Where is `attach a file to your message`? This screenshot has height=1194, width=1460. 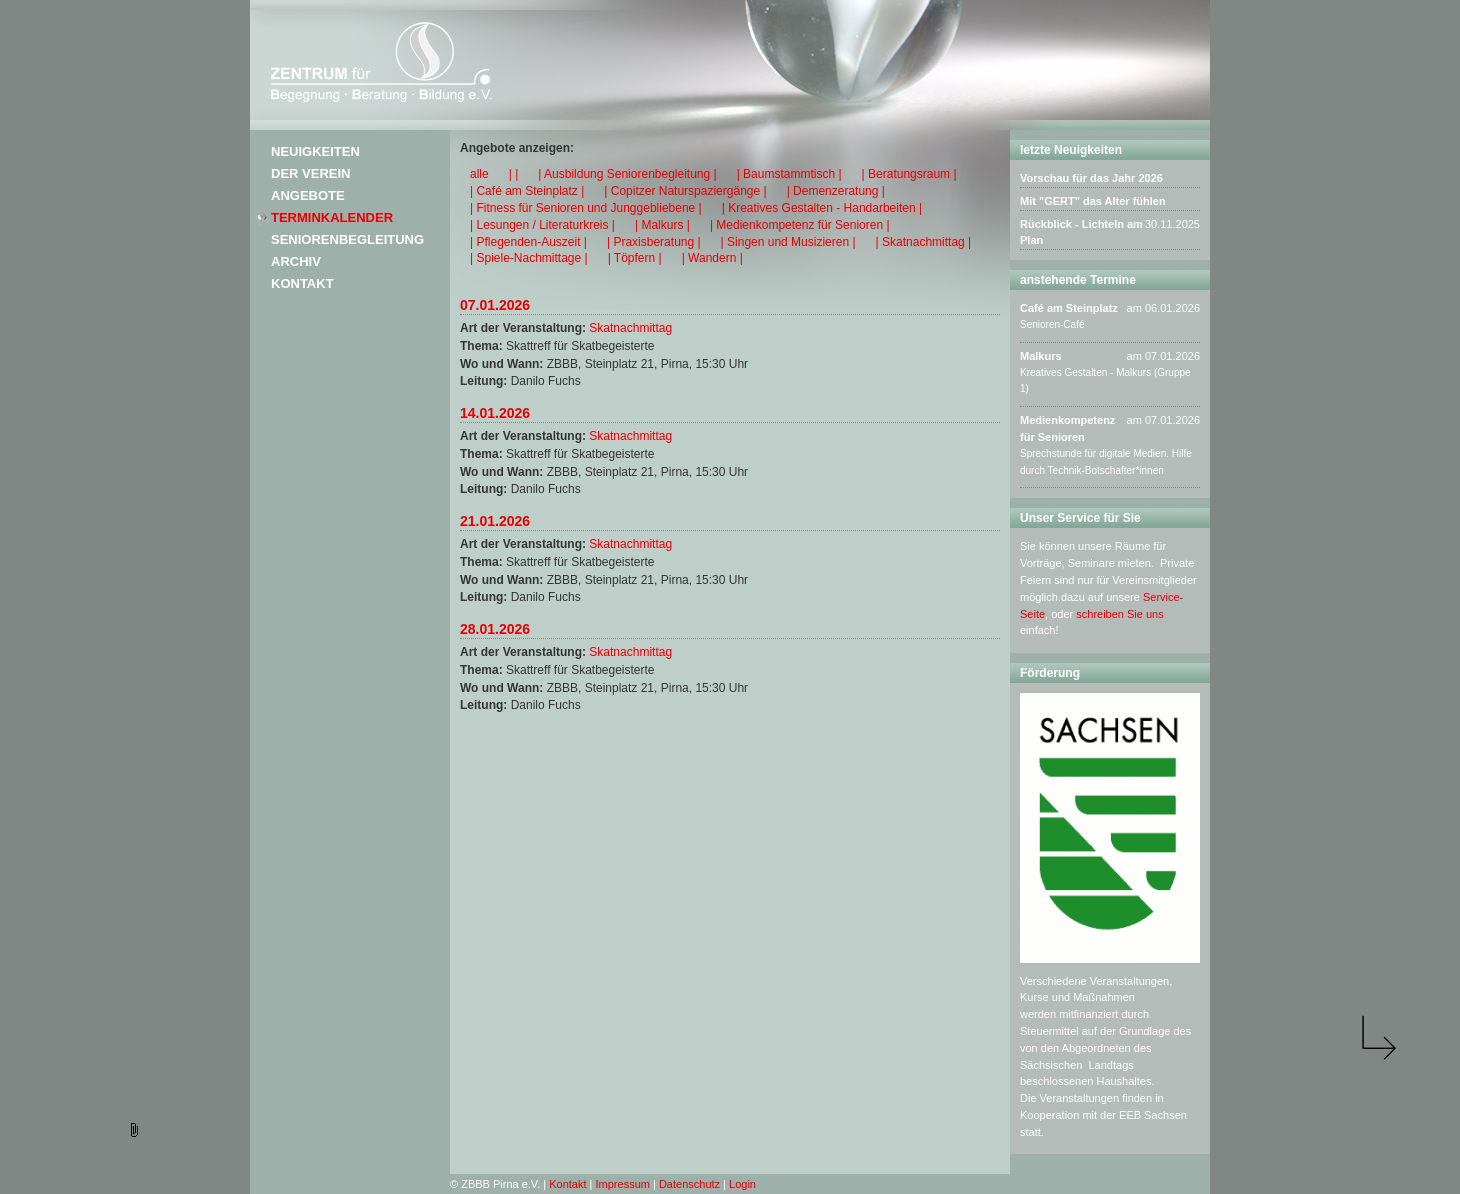 attach a file to your message is located at coordinates (134, 1130).